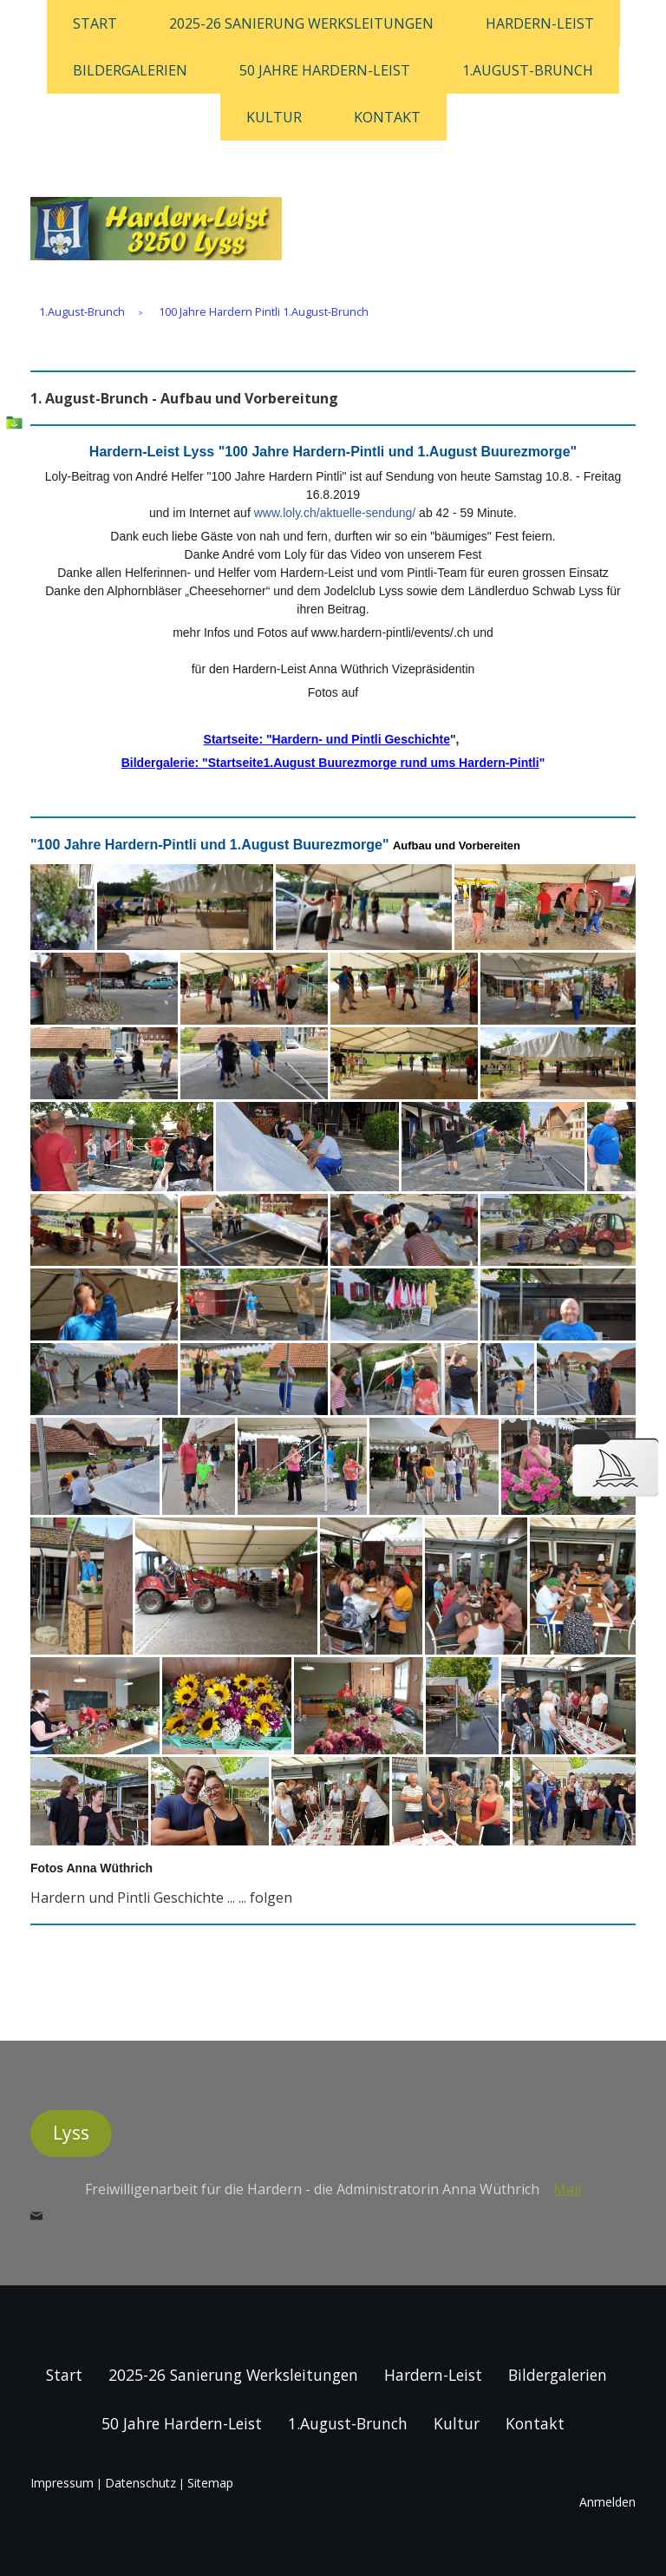 This screenshot has width=666, height=2576. Describe the element at coordinates (615, 1465) in the screenshot. I see `open midjourney projects folder` at that location.